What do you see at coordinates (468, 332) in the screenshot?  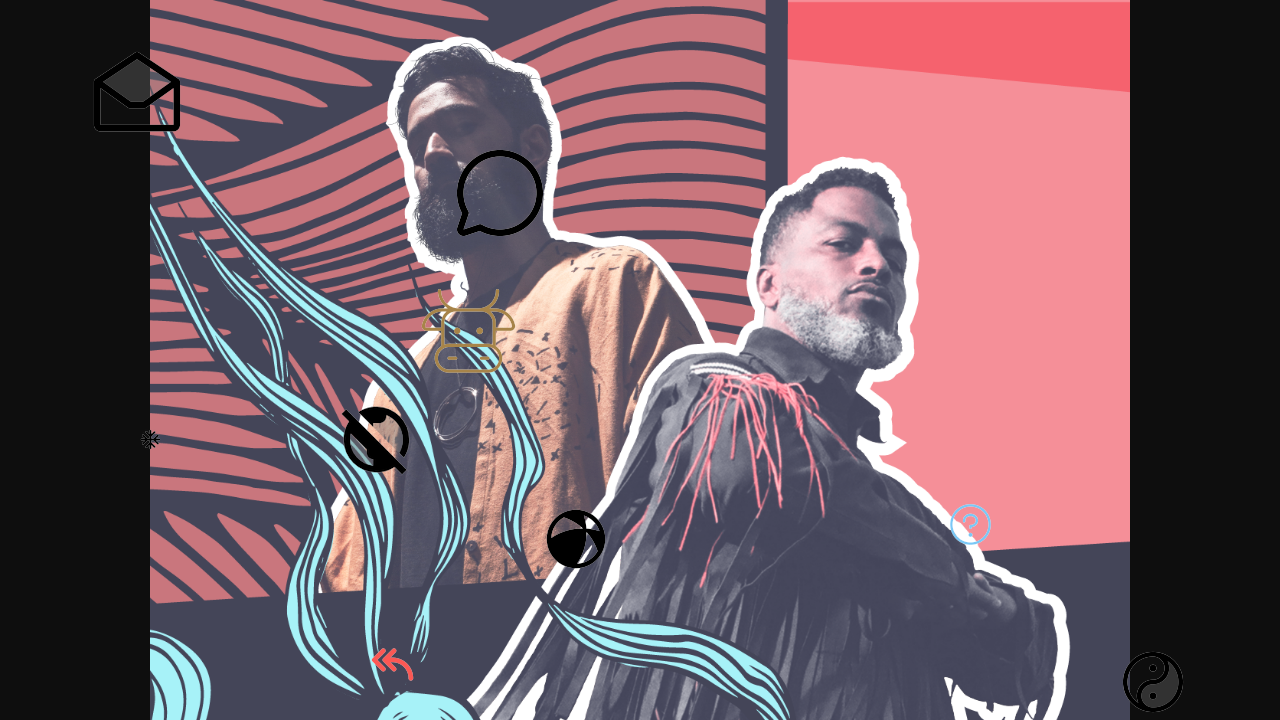 I see `access farm or agricultural features` at bounding box center [468, 332].